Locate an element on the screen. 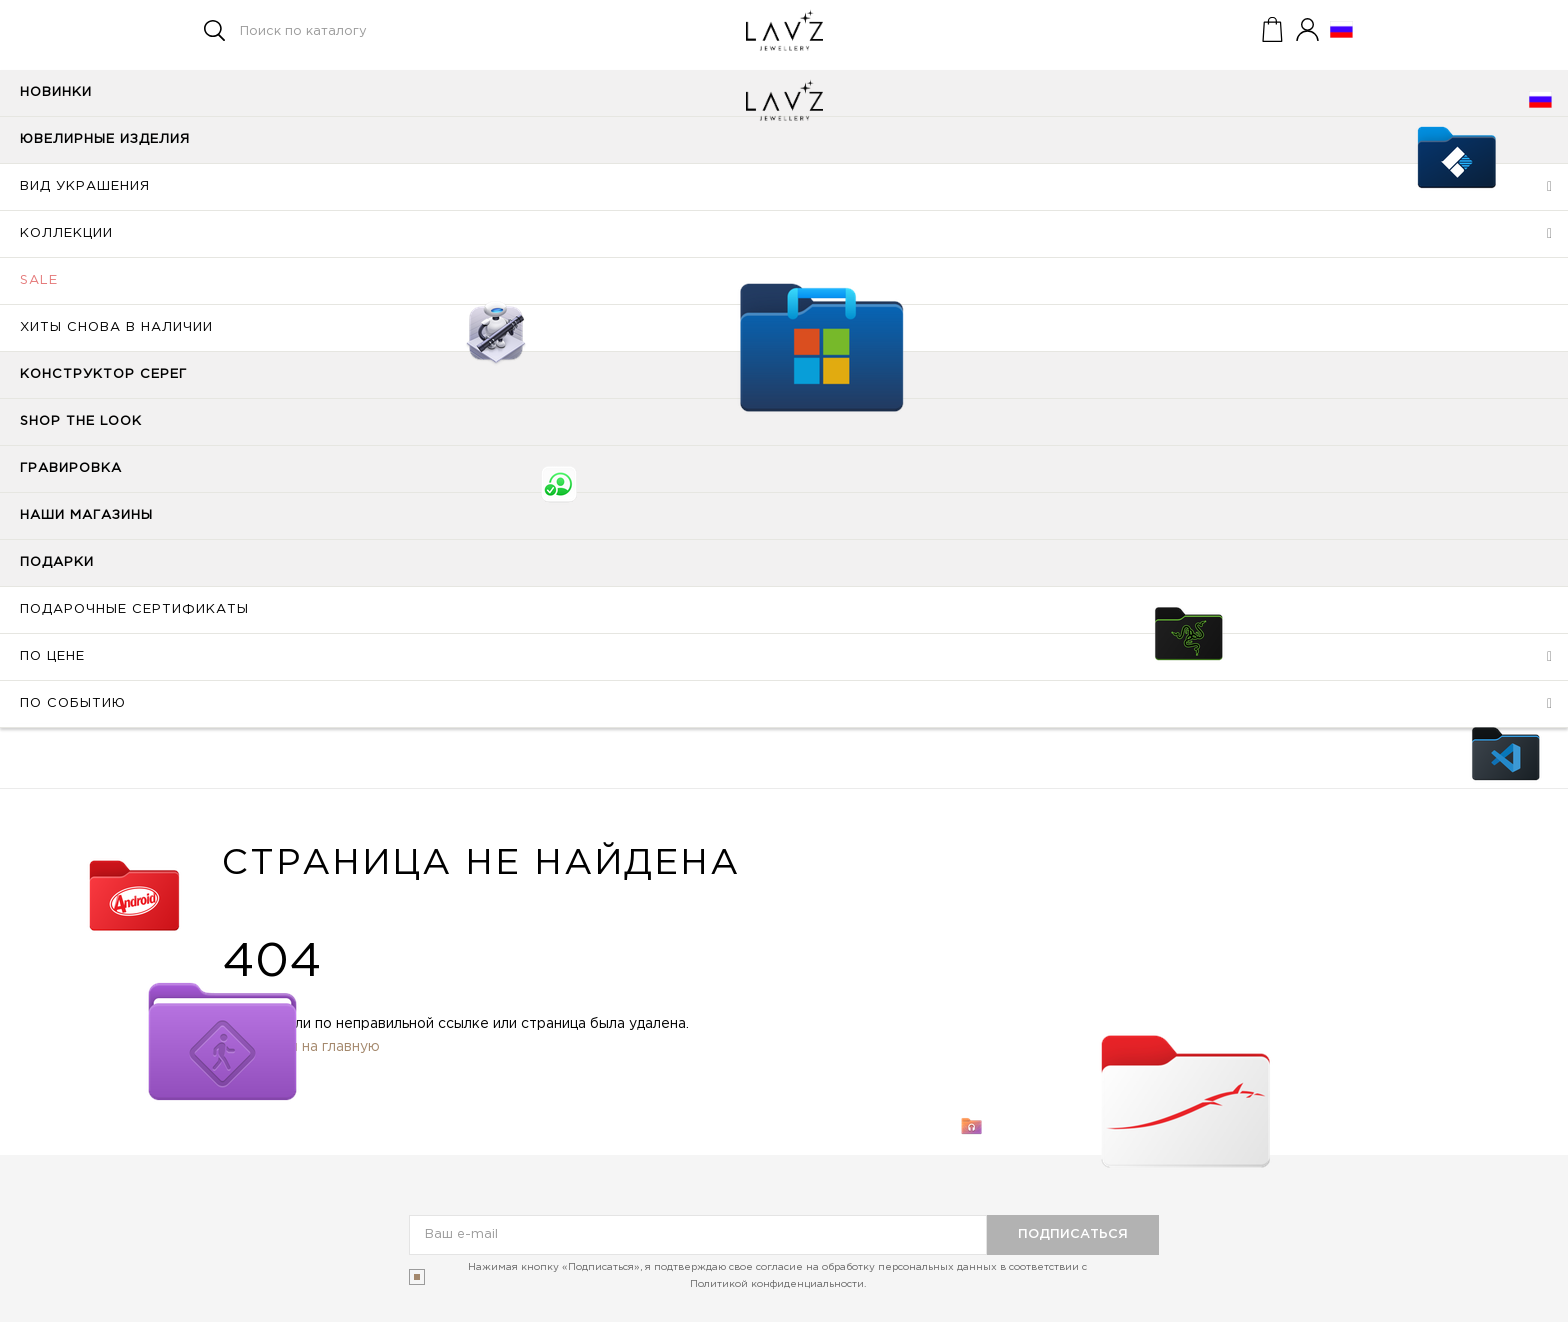 The width and height of the screenshot is (1568, 1322). open folder containing visual studio code projects is located at coordinates (1505, 755).